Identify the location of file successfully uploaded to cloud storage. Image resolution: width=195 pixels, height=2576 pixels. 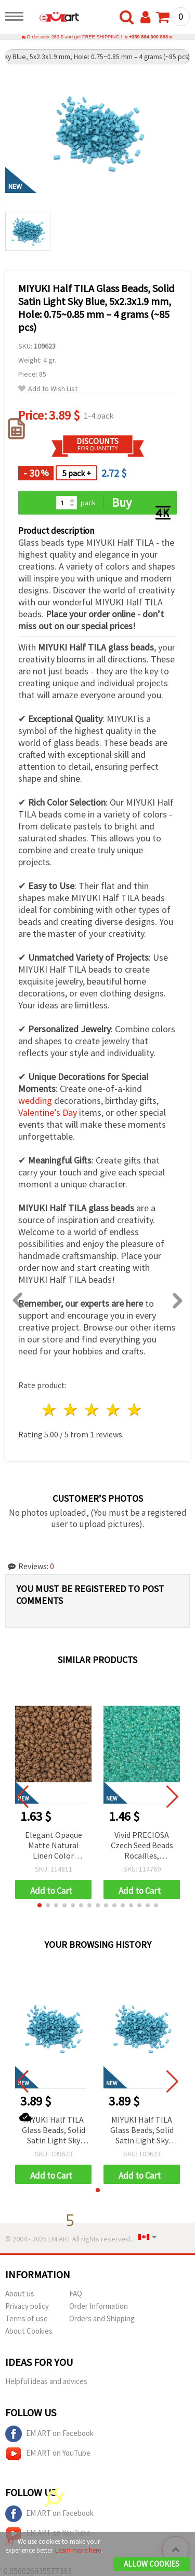
(25, 2117).